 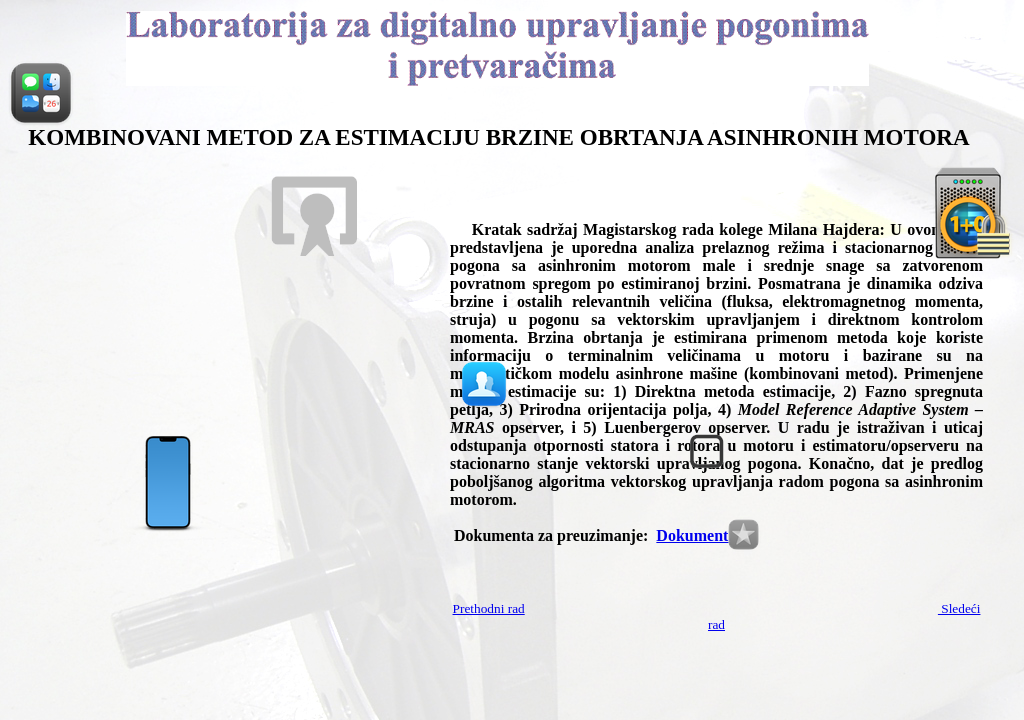 I want to click on iPhone 13 Pro device icon, so click(x=168, y=484).